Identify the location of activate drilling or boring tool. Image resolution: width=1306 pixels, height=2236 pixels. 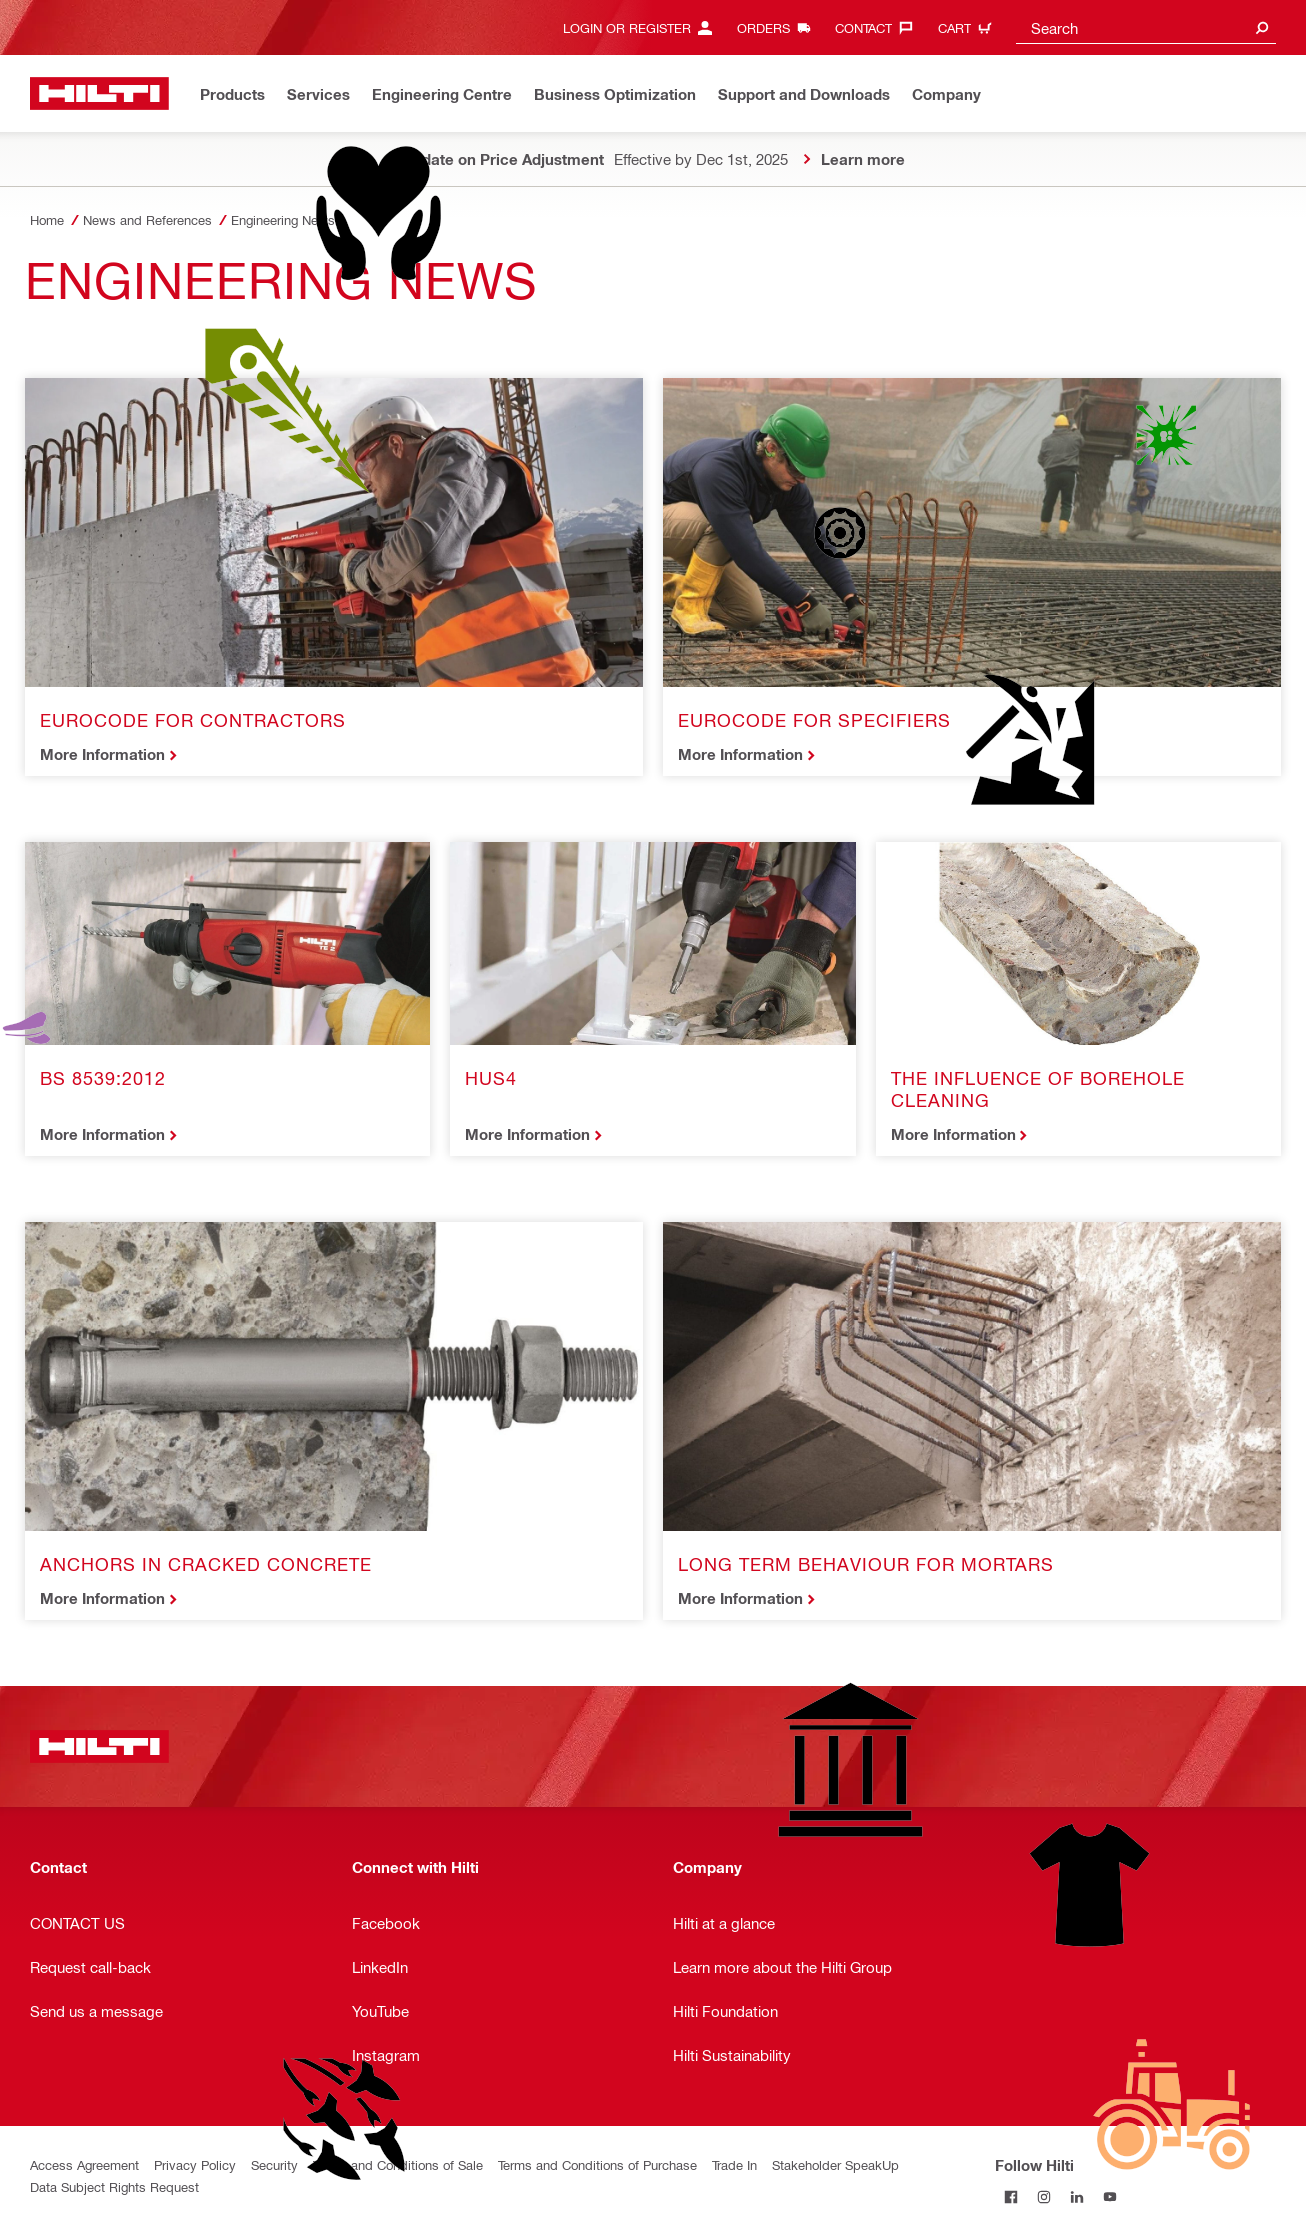
(287, 411).